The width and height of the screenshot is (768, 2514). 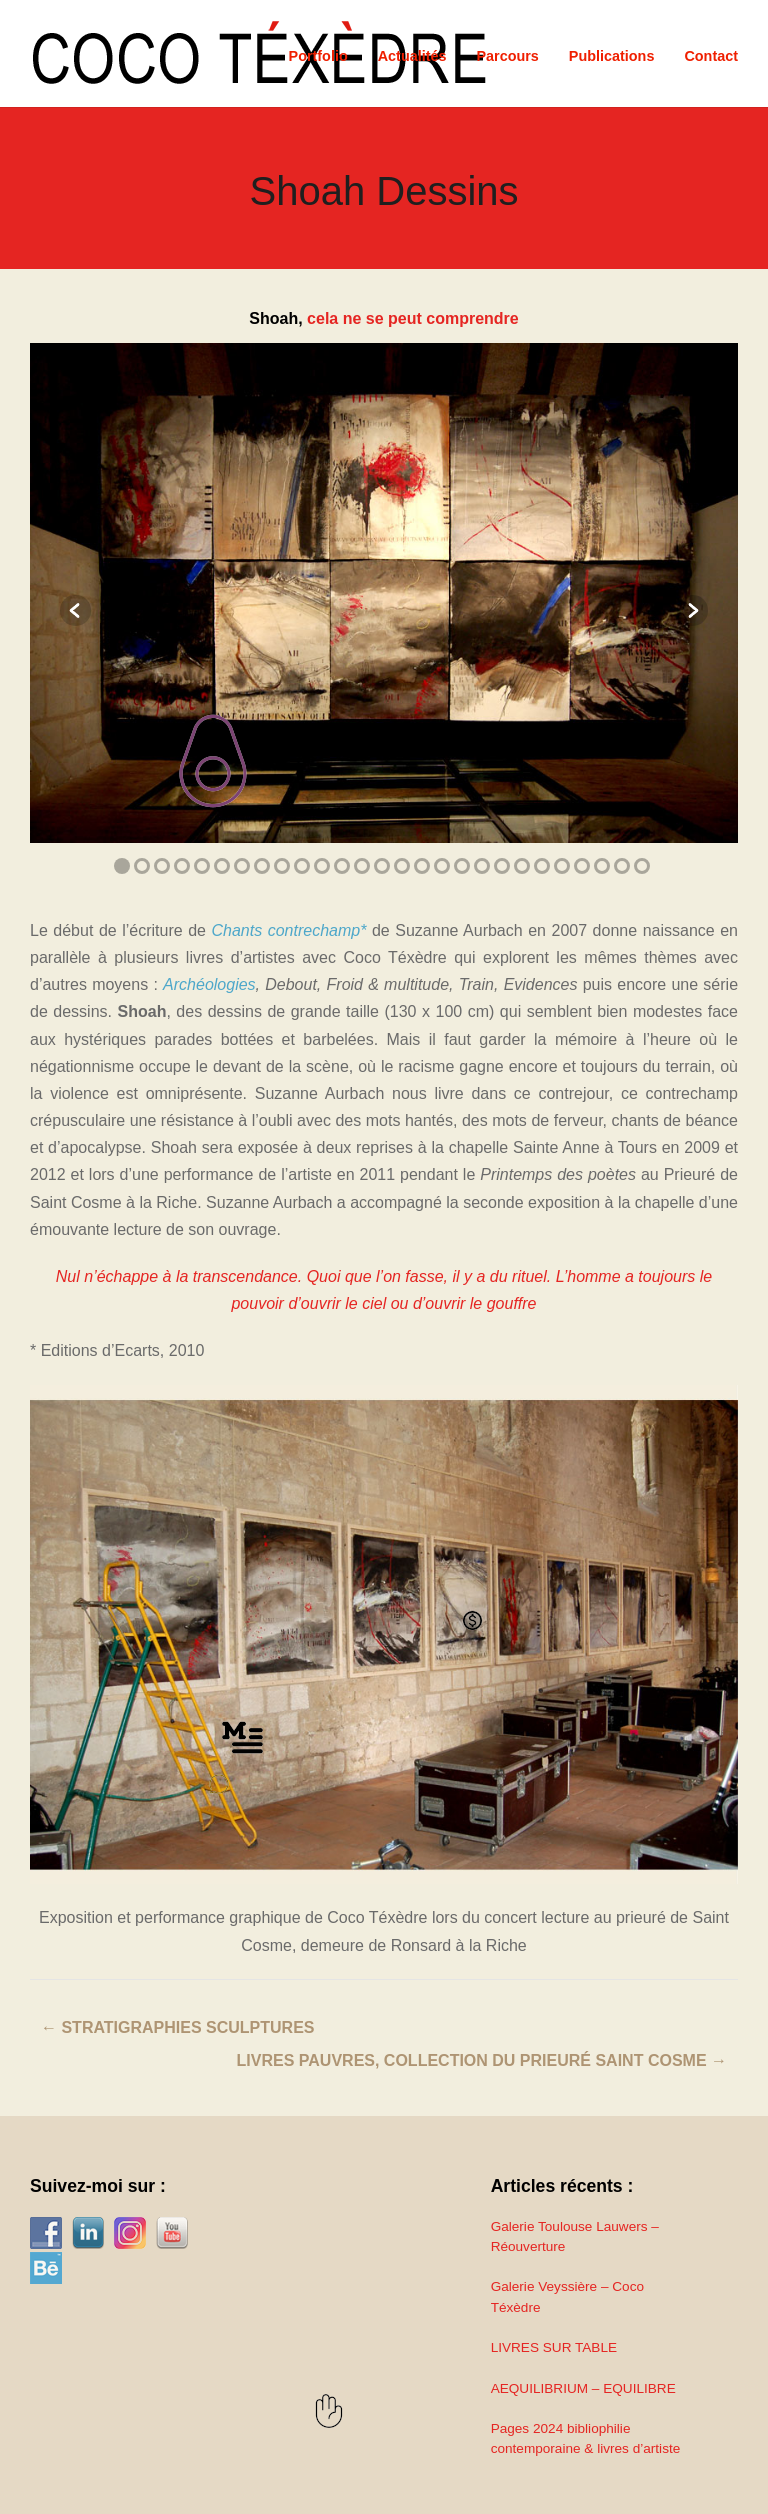 What do you see at coordinates (219, 1784) in the screenshot?
I see `open a chat or messaging feature` at bounding box center [219, 1784].